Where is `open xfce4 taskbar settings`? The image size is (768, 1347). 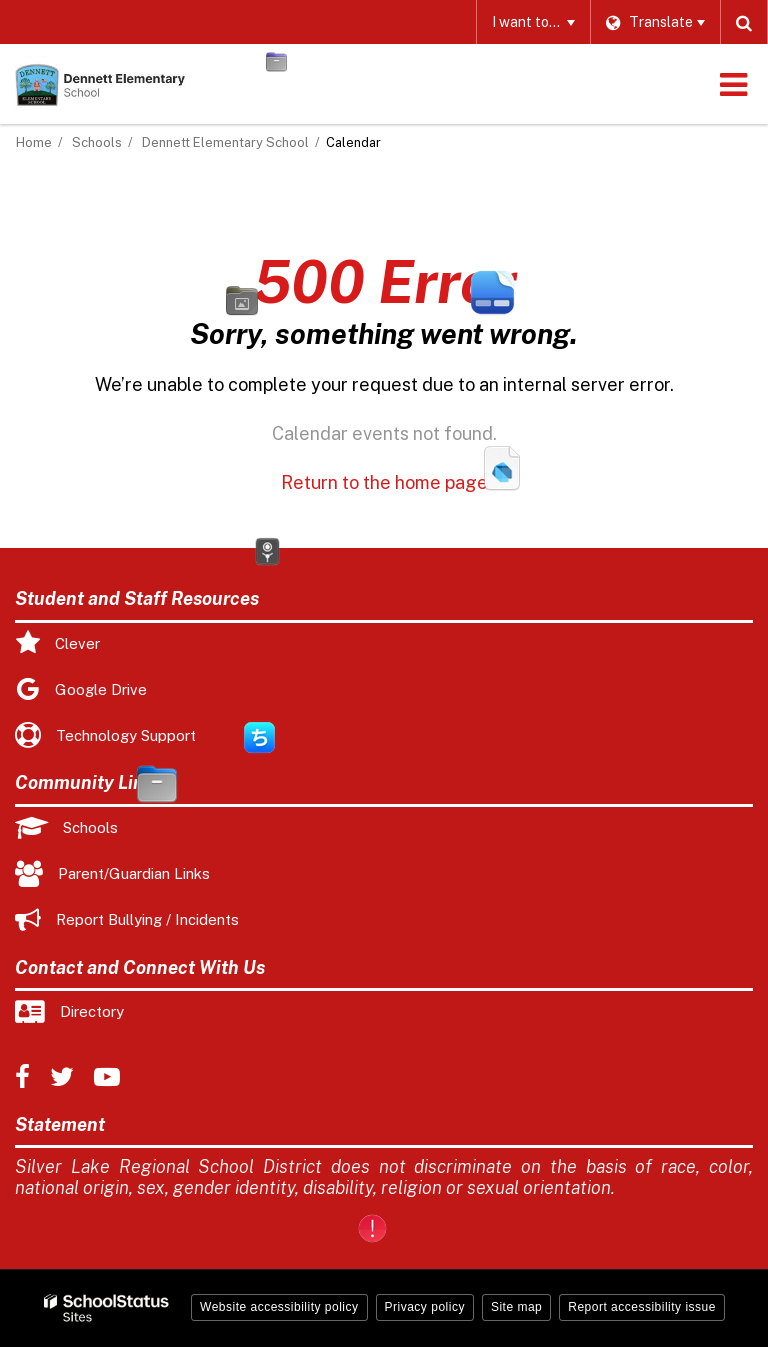 open xfce4 taskbar settings is located at coordinates (492, 292).